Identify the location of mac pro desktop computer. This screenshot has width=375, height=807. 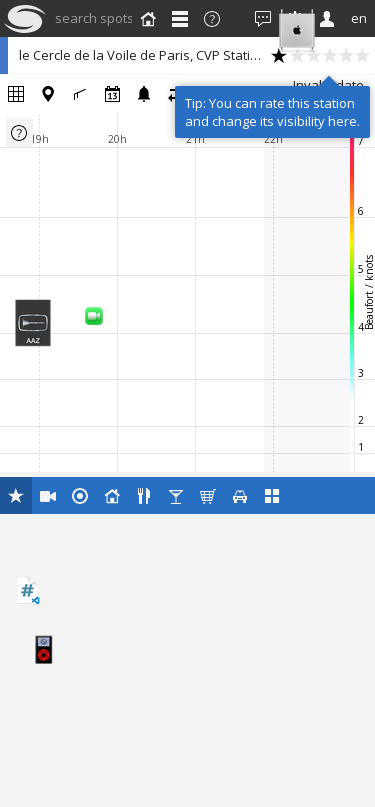
(297, 31).